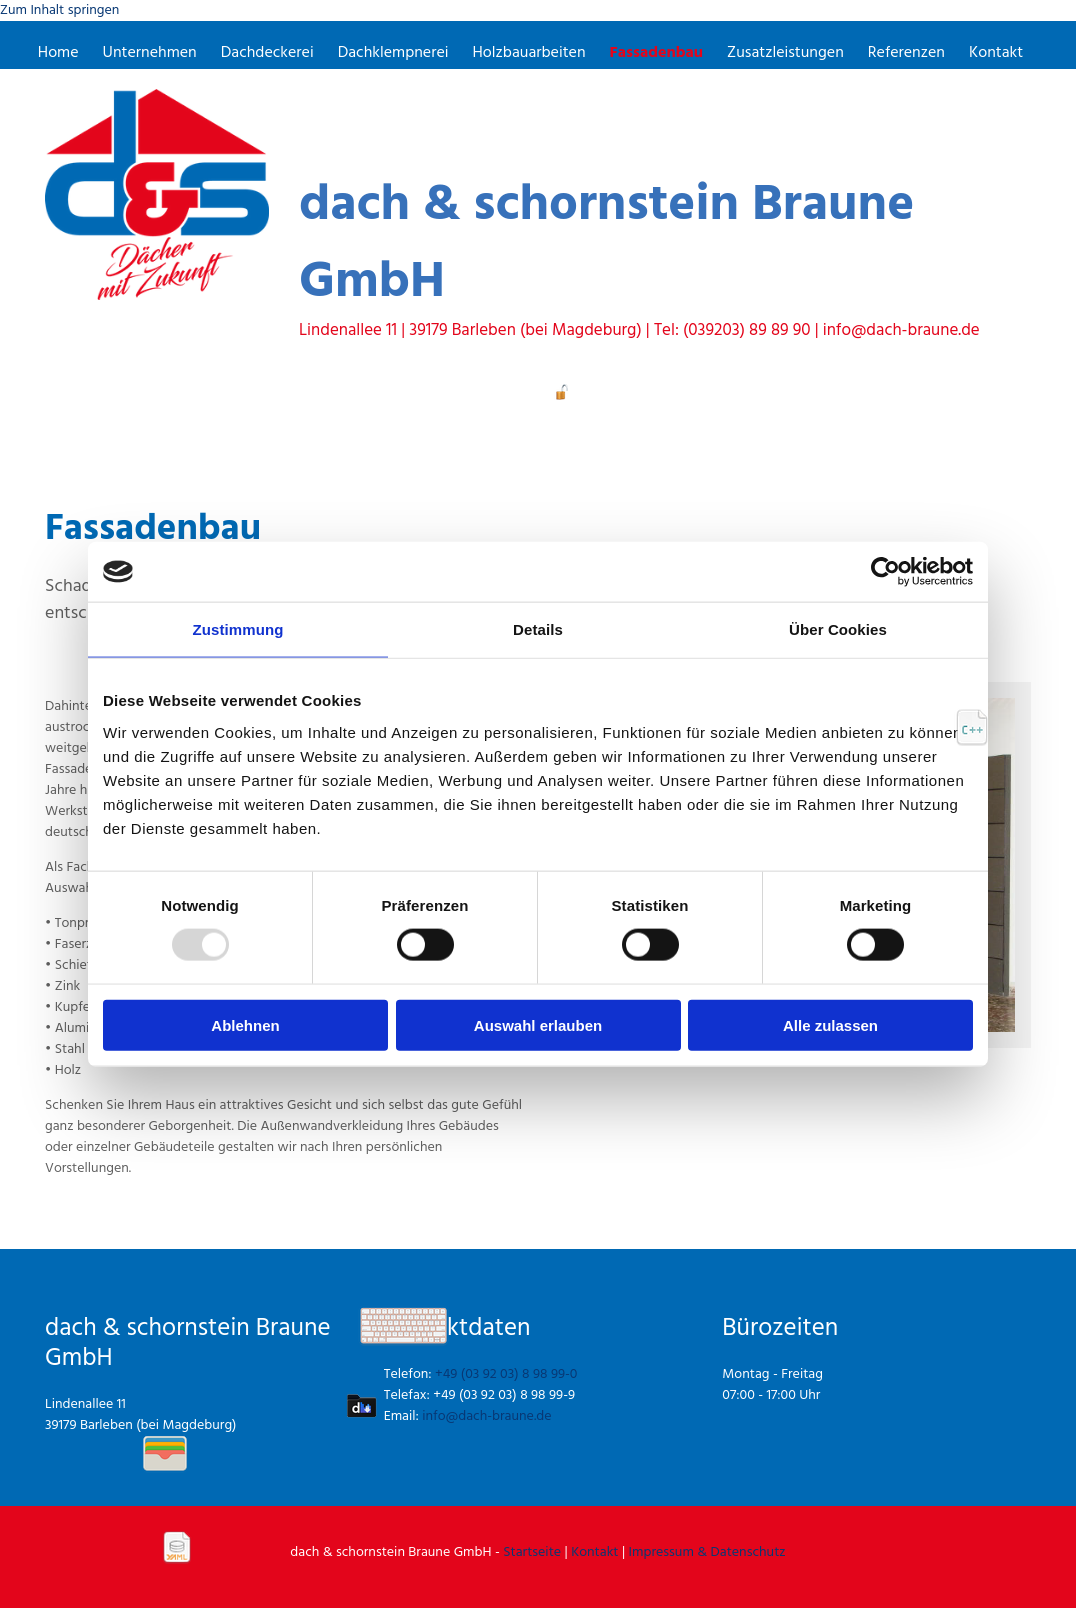  I want to click on indicates an unlocked or unsecured item, so click(562, 392).